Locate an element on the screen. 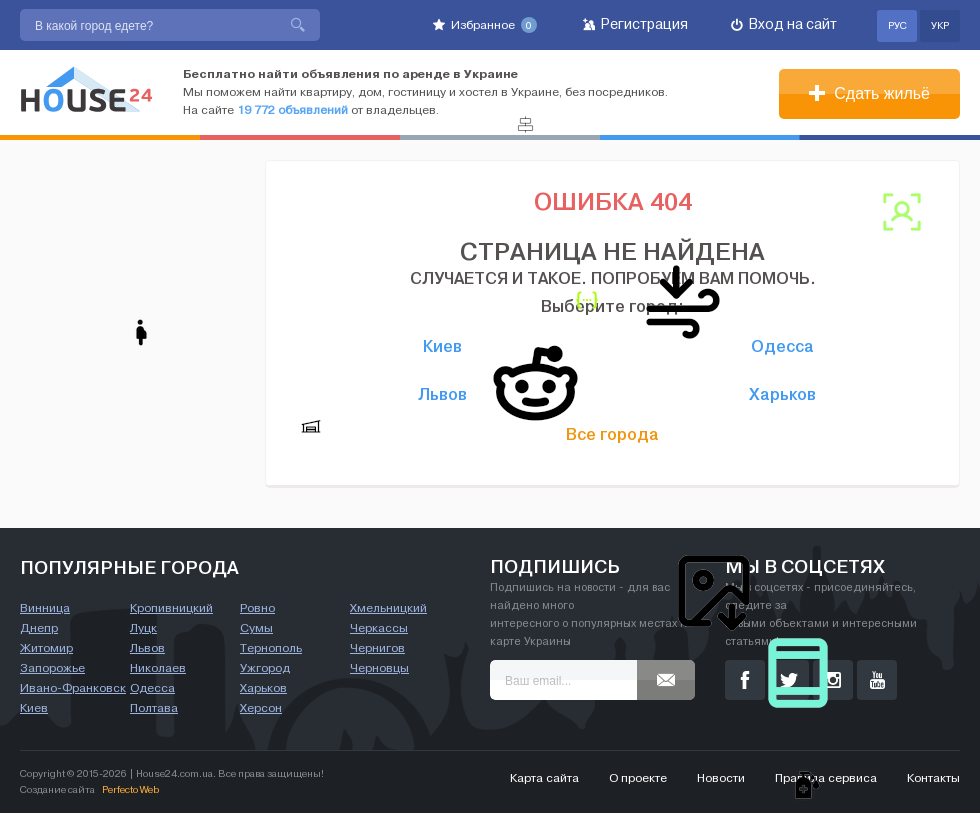  indicates pregnancy-related content or features is located at coordinates (141, 332).